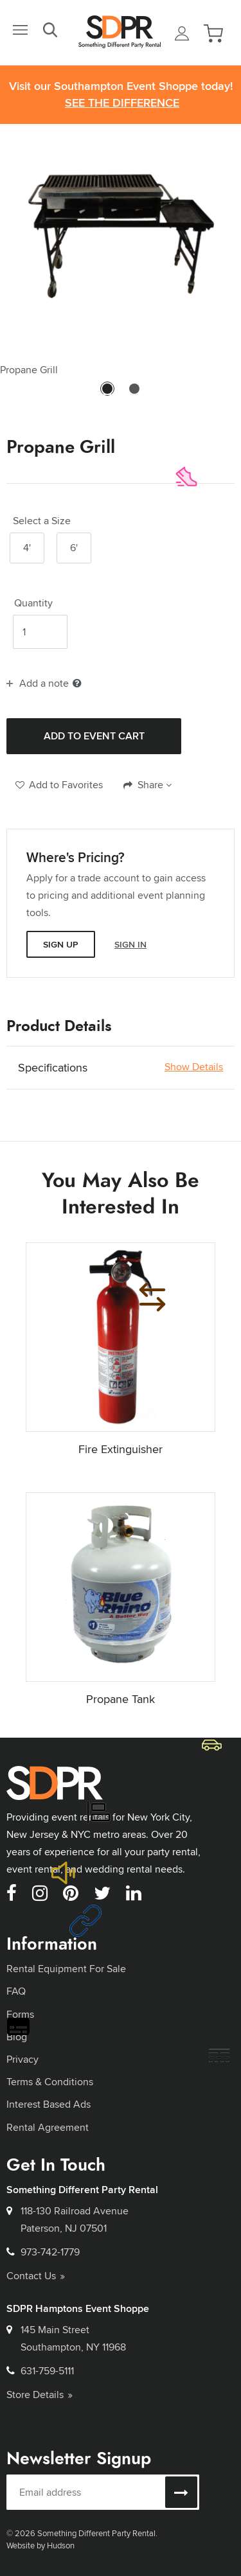 This screenshot has height=2576, width=241. I want to click on start a run or workout activity, so click(186, 477).